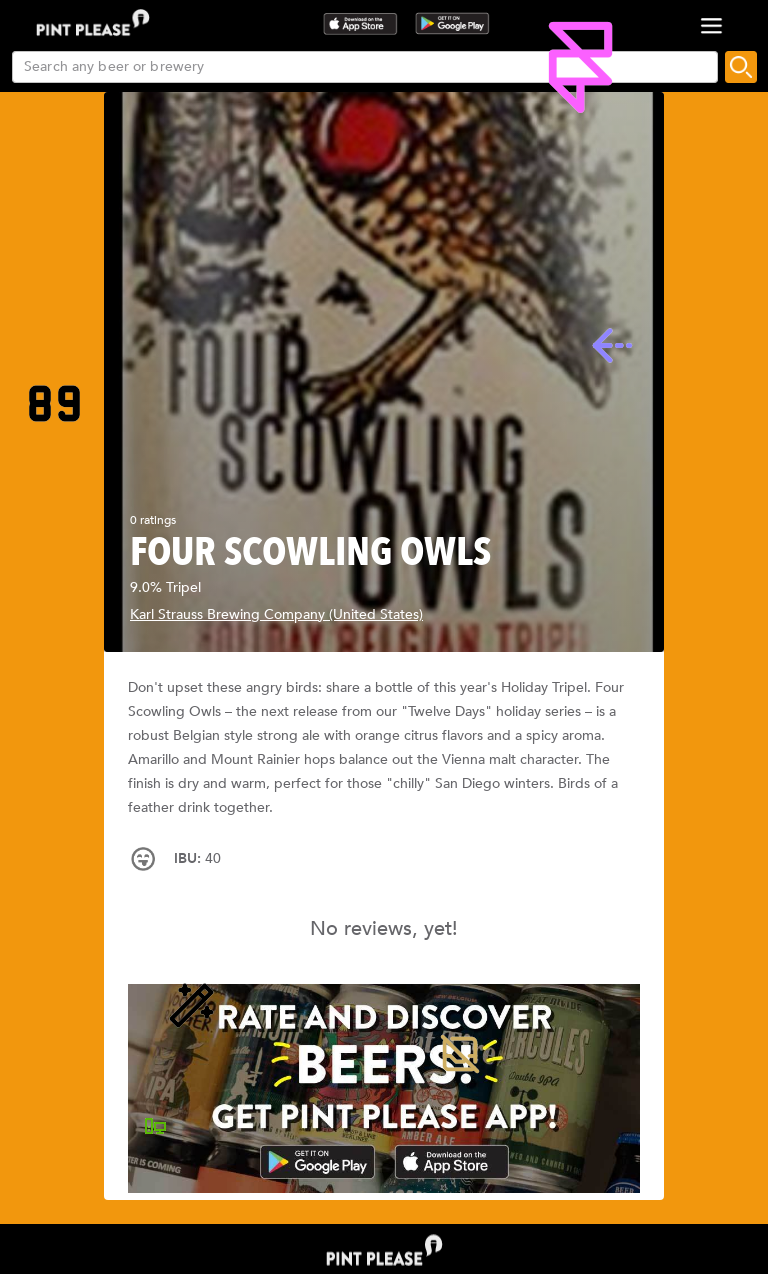 This screenshot has height=1274, width=768. I want to click on open Framer app, so click(580, 65).